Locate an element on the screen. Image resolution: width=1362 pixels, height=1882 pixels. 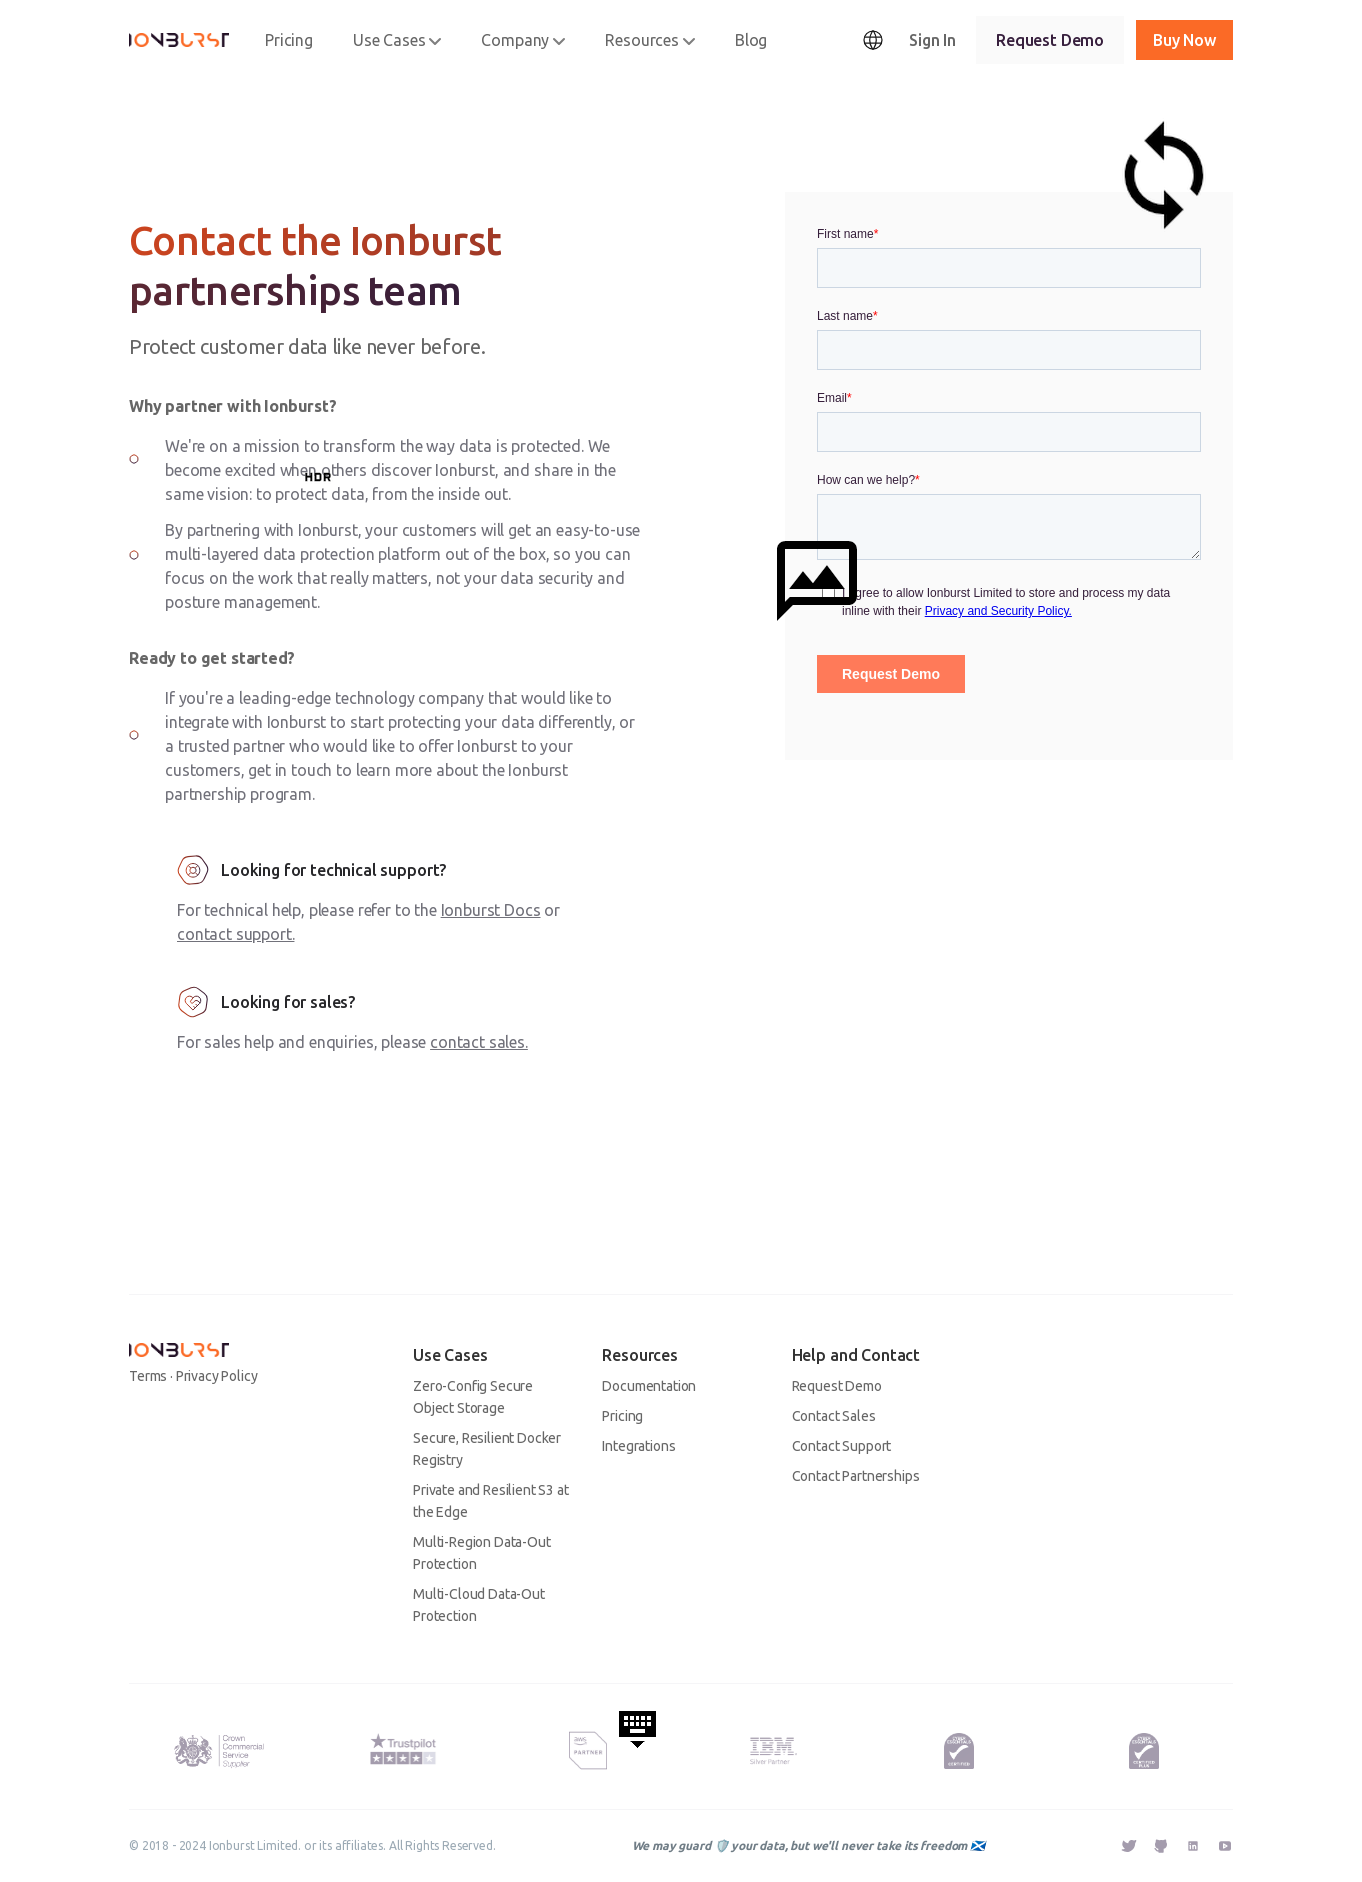
hide the on-screen keyboard is located at coordinates (637, 1727).